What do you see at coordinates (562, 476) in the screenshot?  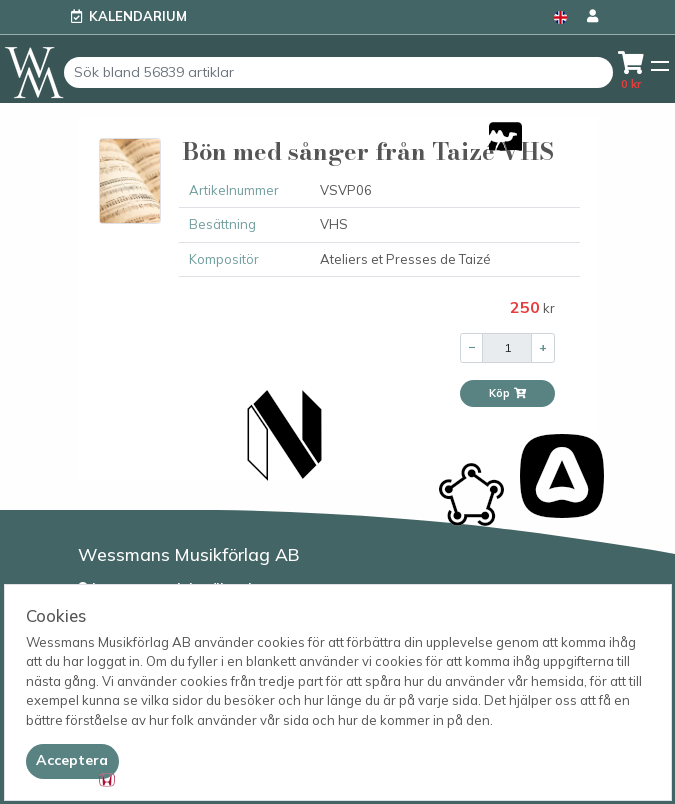 I see `AdonisJS framework logo` at bounding box center [562, 476].